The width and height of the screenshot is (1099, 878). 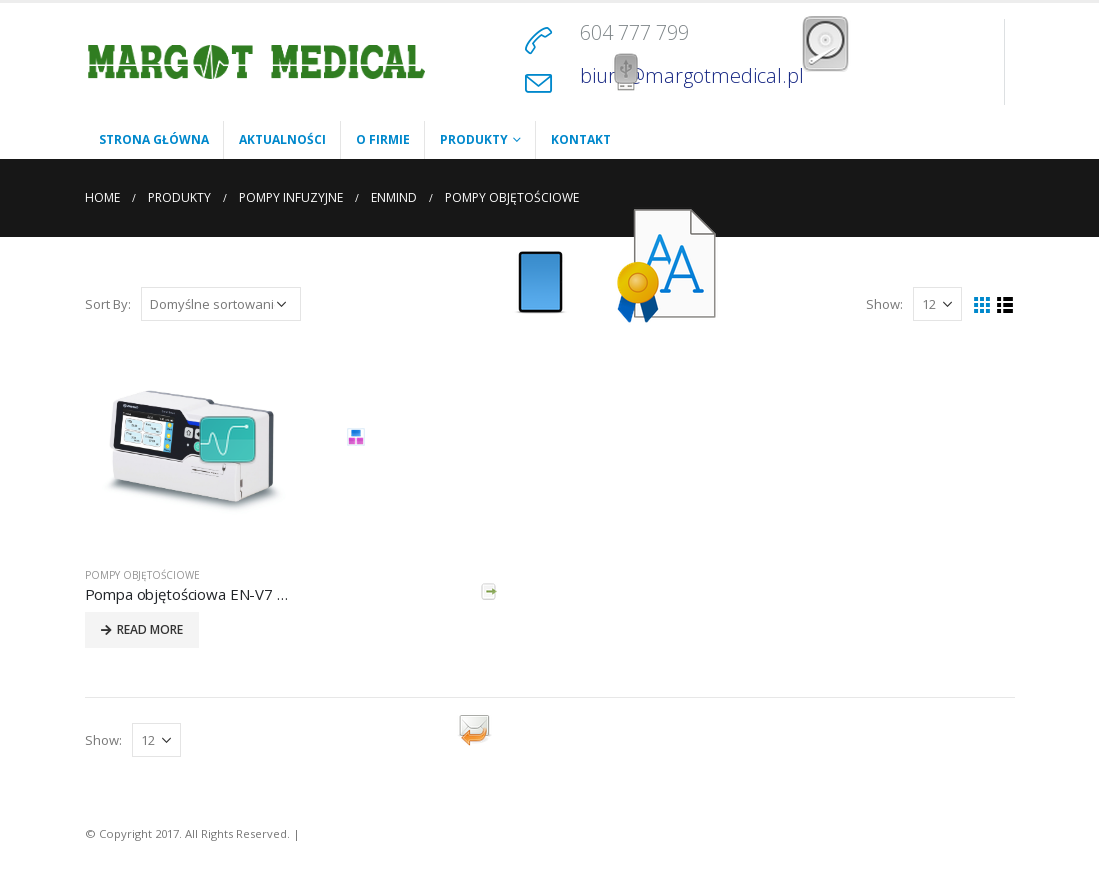 I want to click on a certified or premium font file, so click(x=674, y=263).